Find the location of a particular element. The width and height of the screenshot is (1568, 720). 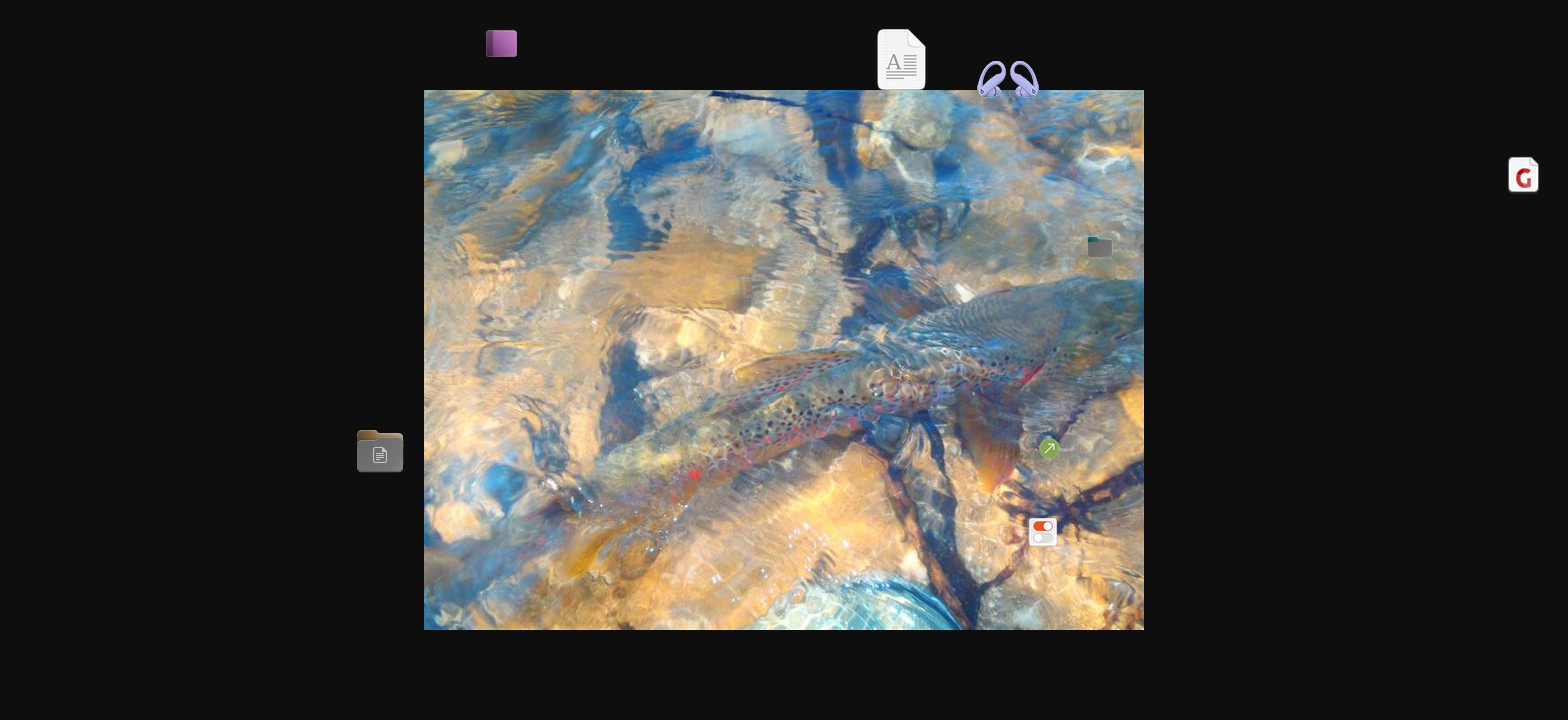

open a rich text format document is located at coordinates (901, 59).